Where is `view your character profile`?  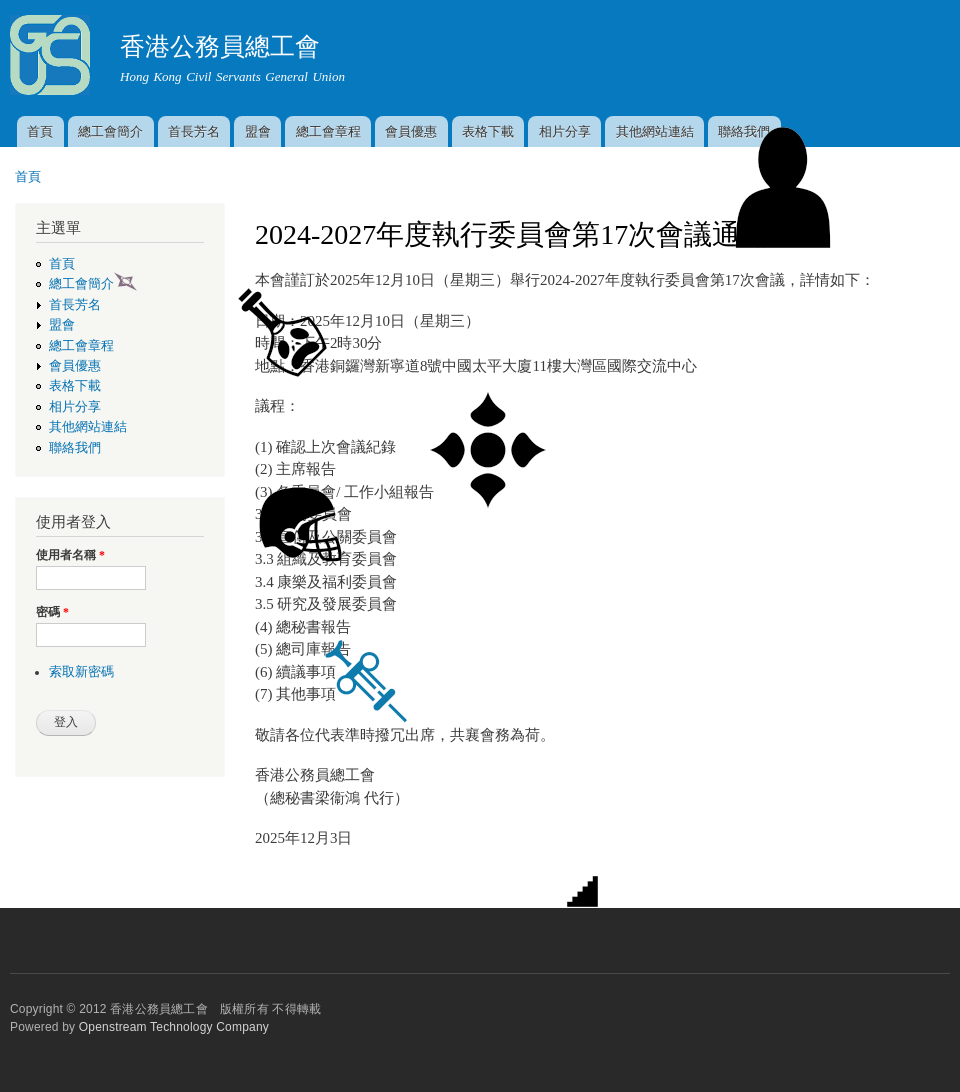 view your character profile is located at coordinates (783, 184).